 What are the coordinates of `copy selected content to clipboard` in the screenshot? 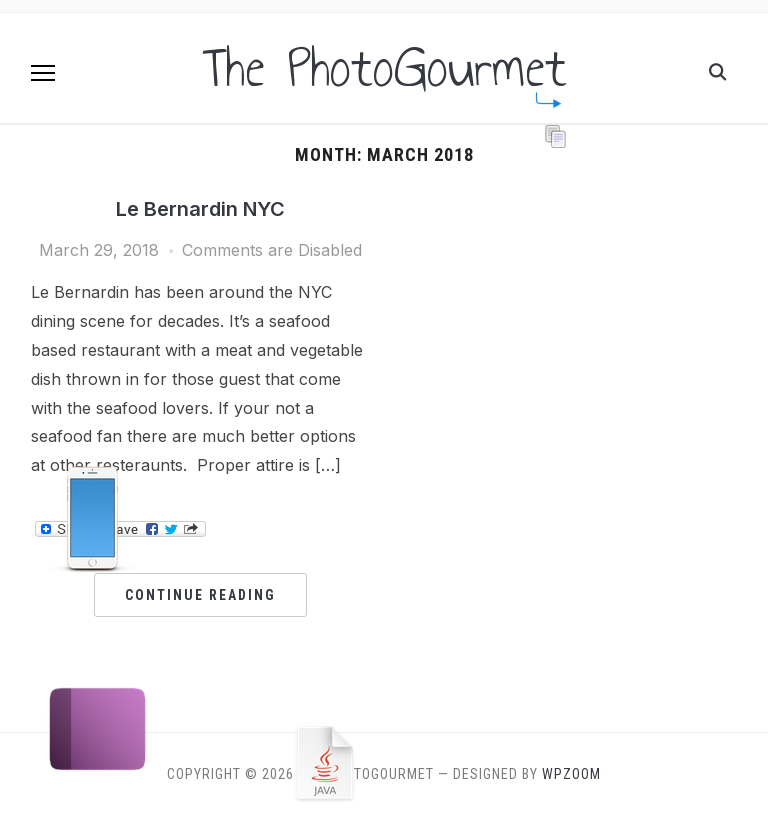 It's located at (555, 136).